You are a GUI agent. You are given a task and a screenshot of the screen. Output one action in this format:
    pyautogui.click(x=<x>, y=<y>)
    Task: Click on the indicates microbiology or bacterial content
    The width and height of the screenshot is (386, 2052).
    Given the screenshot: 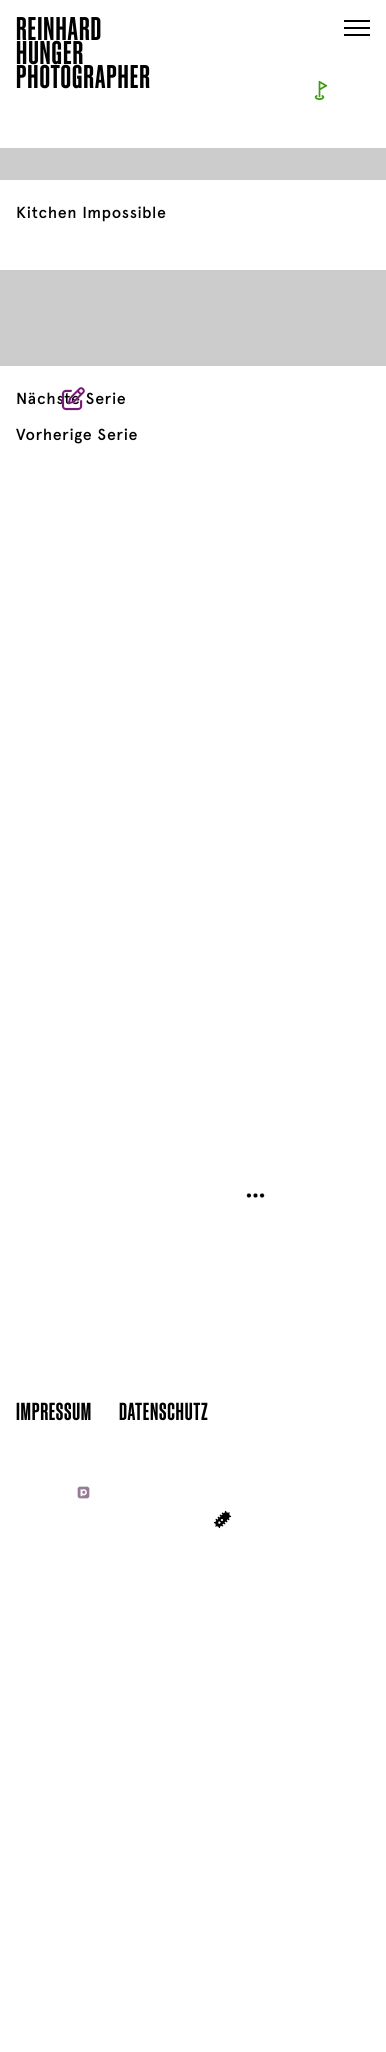 What is the action you would take?
    pyautogui.click(x=222, y=1519)
    